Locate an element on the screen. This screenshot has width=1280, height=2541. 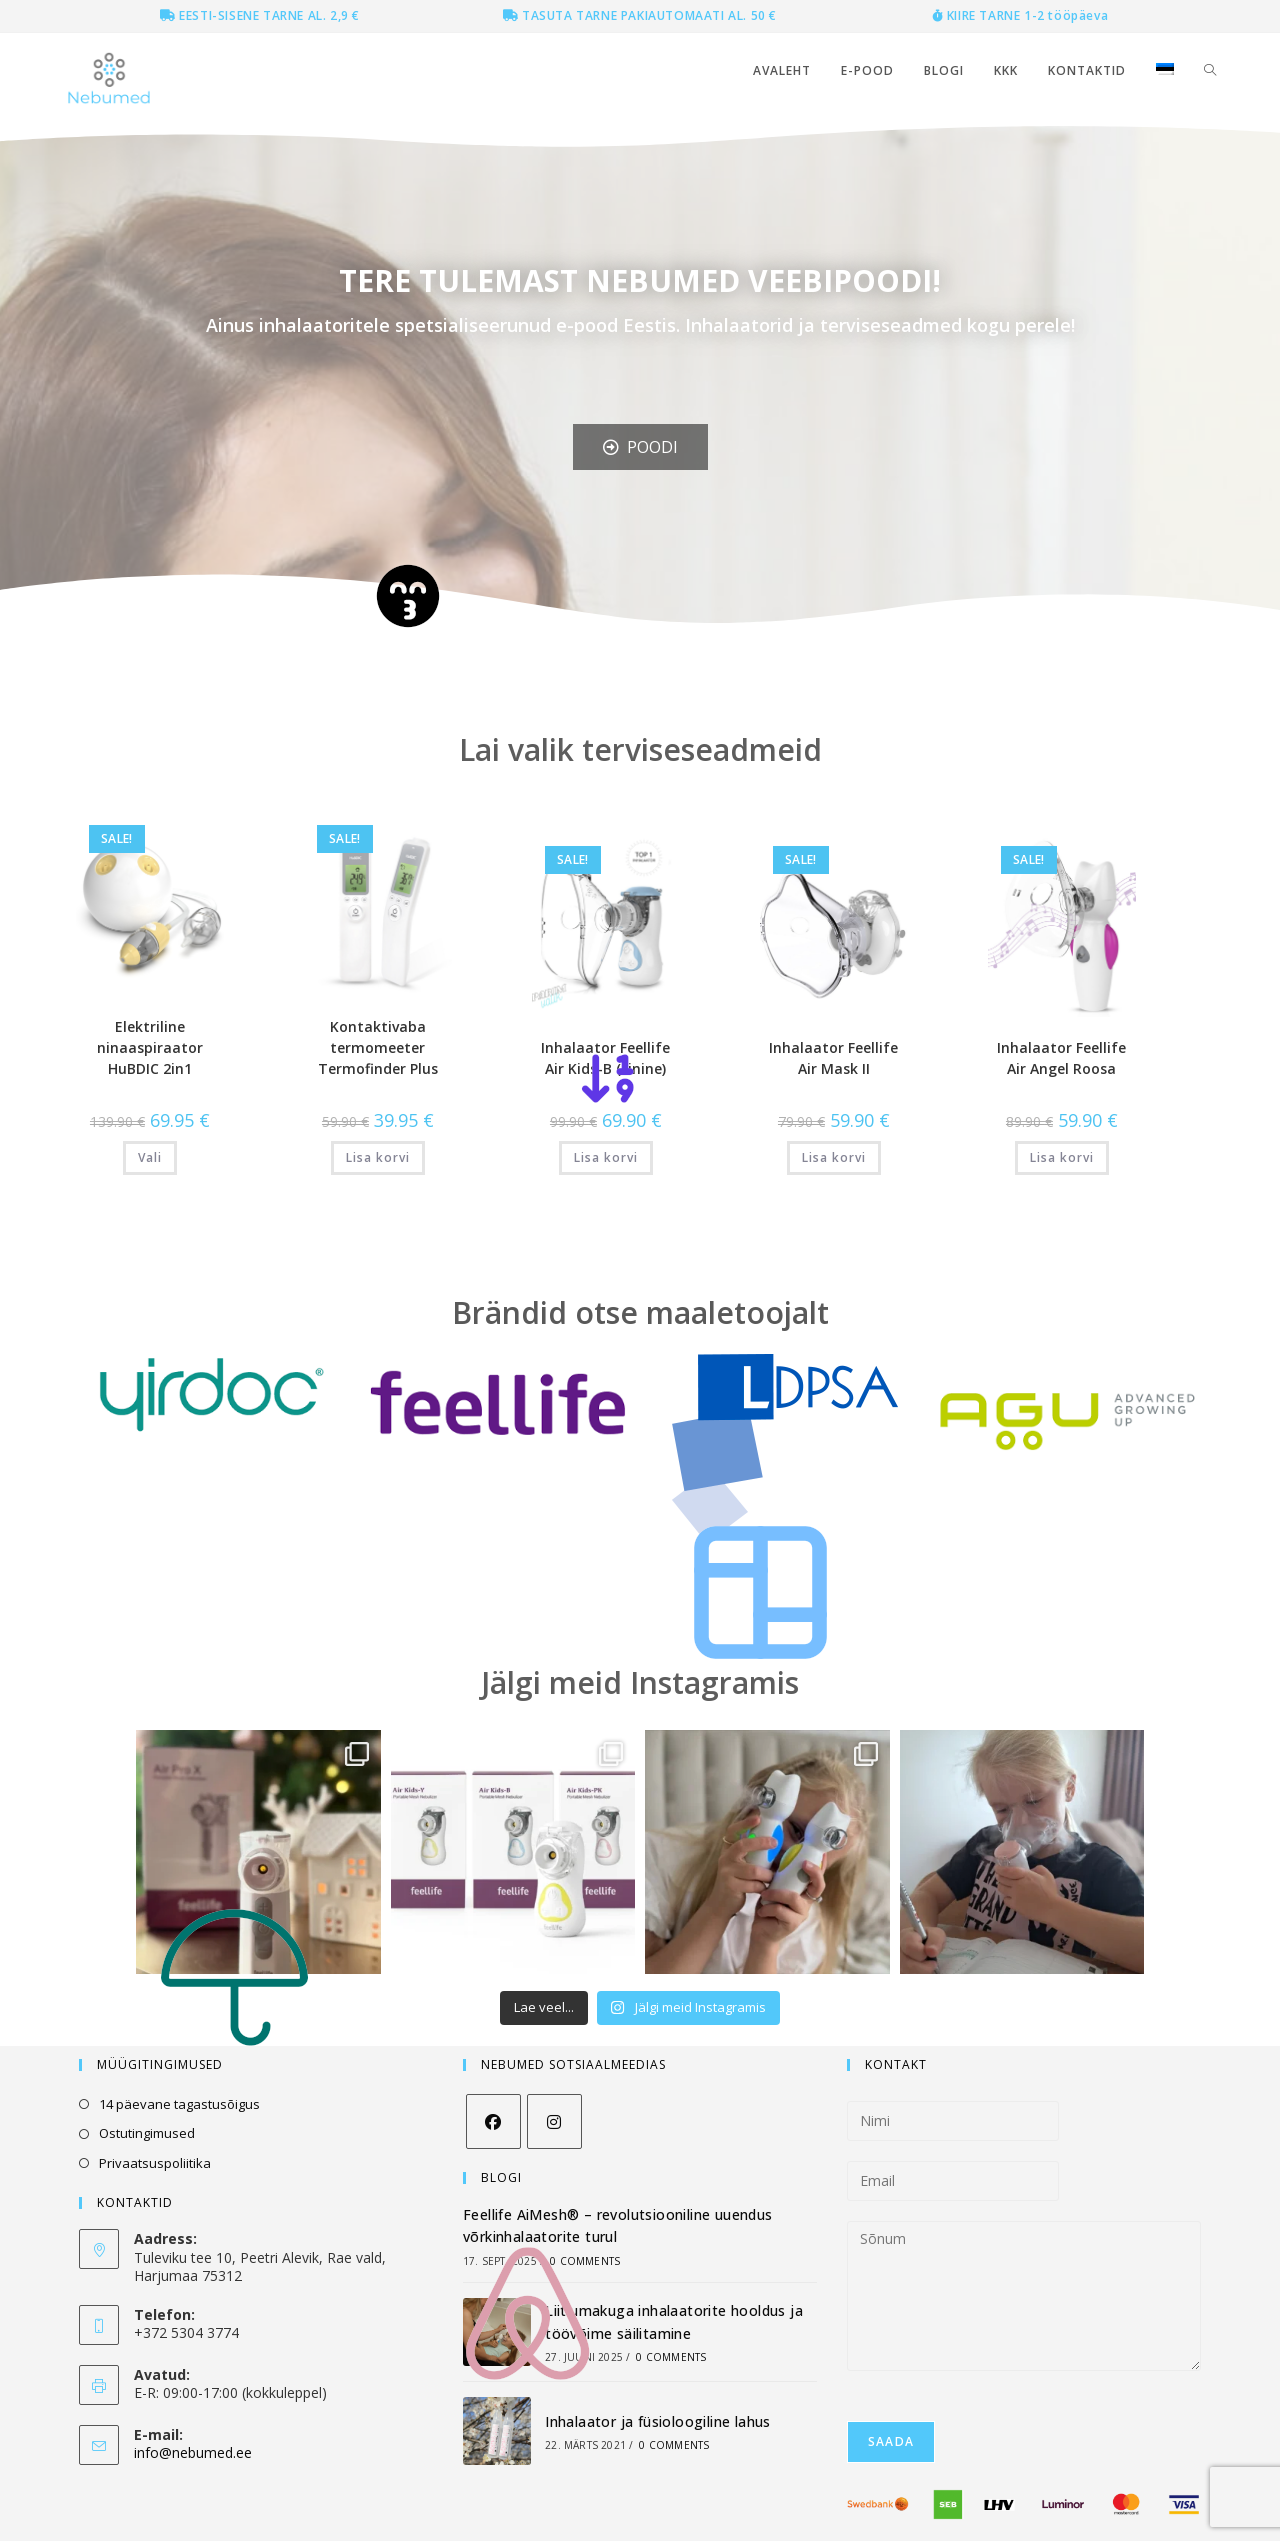
view dashboard or board layout is located at coordinates (760, 1592).